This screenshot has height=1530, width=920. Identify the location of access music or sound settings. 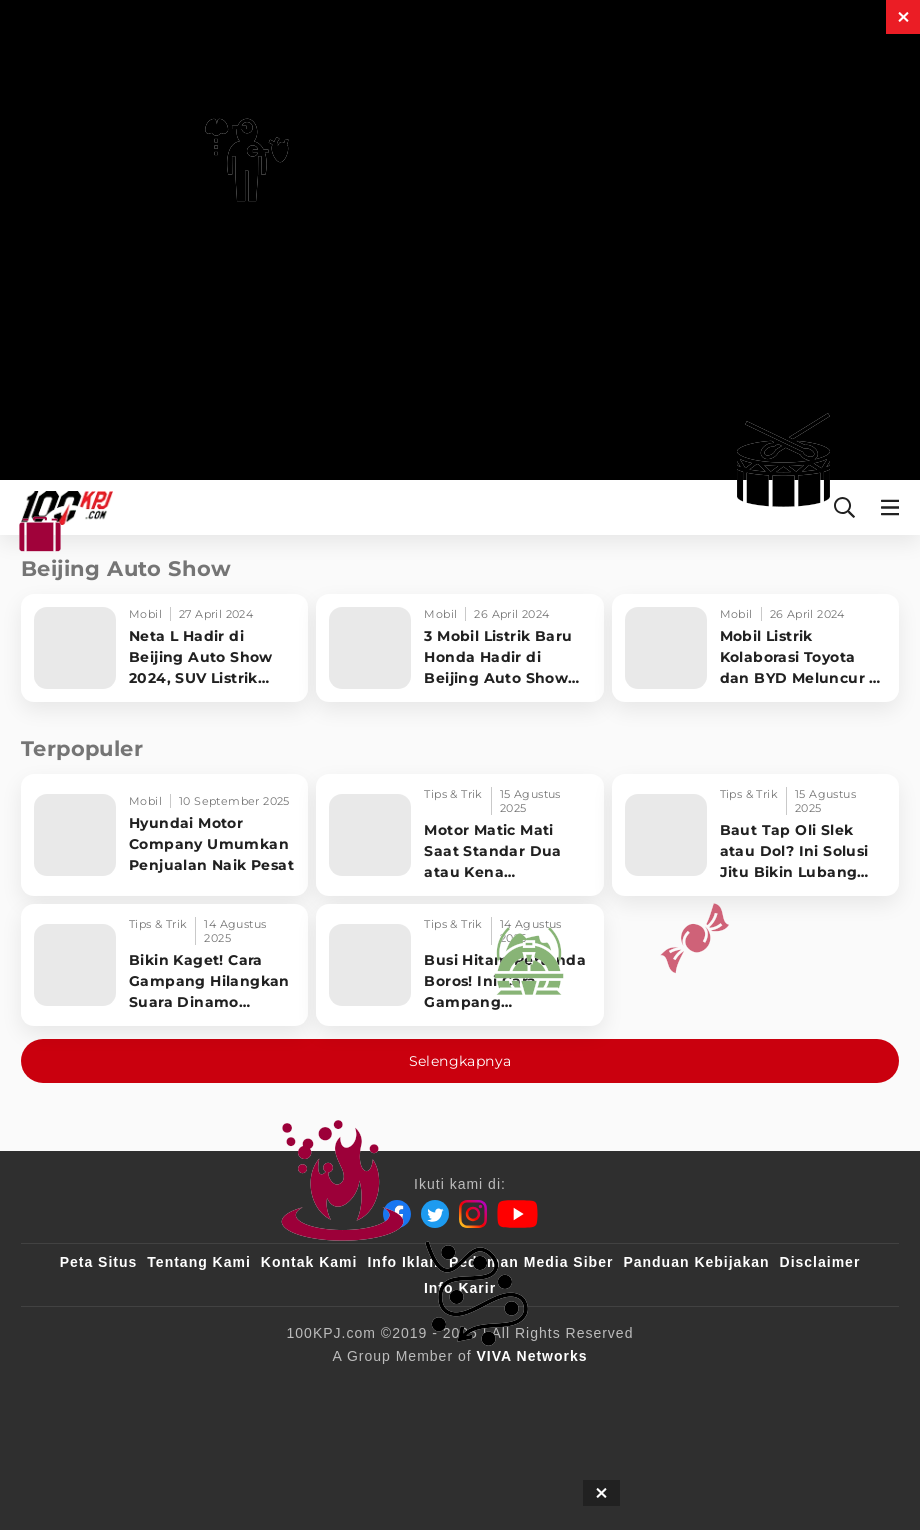
(783, 459).